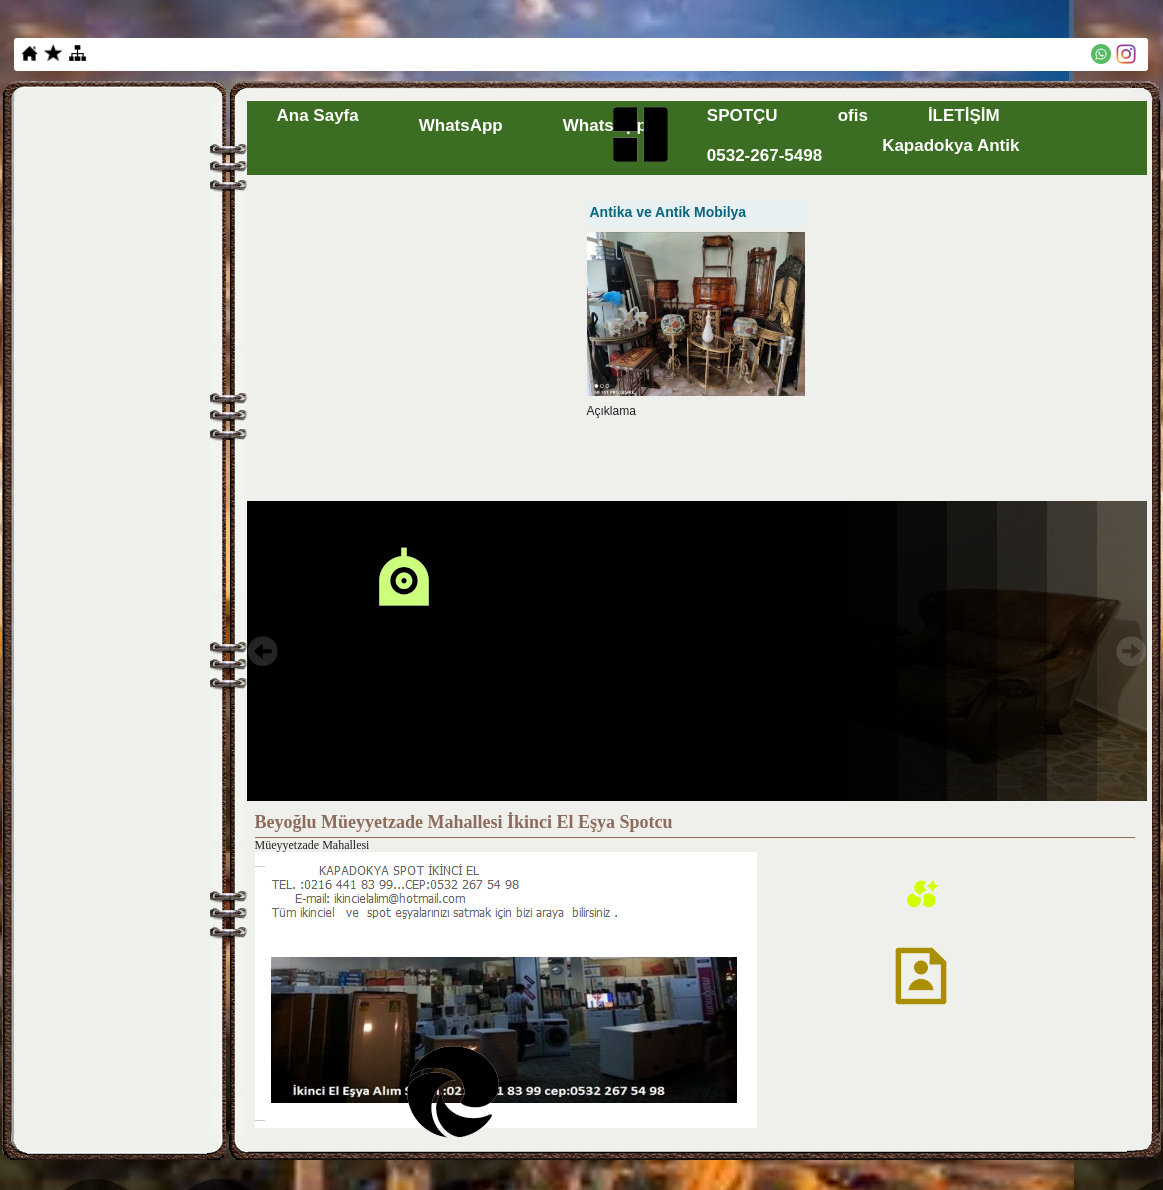 Image resolution: width=1163 pixels, height=1190 pixels. I want to click on view user profile document, so click(921, 976).